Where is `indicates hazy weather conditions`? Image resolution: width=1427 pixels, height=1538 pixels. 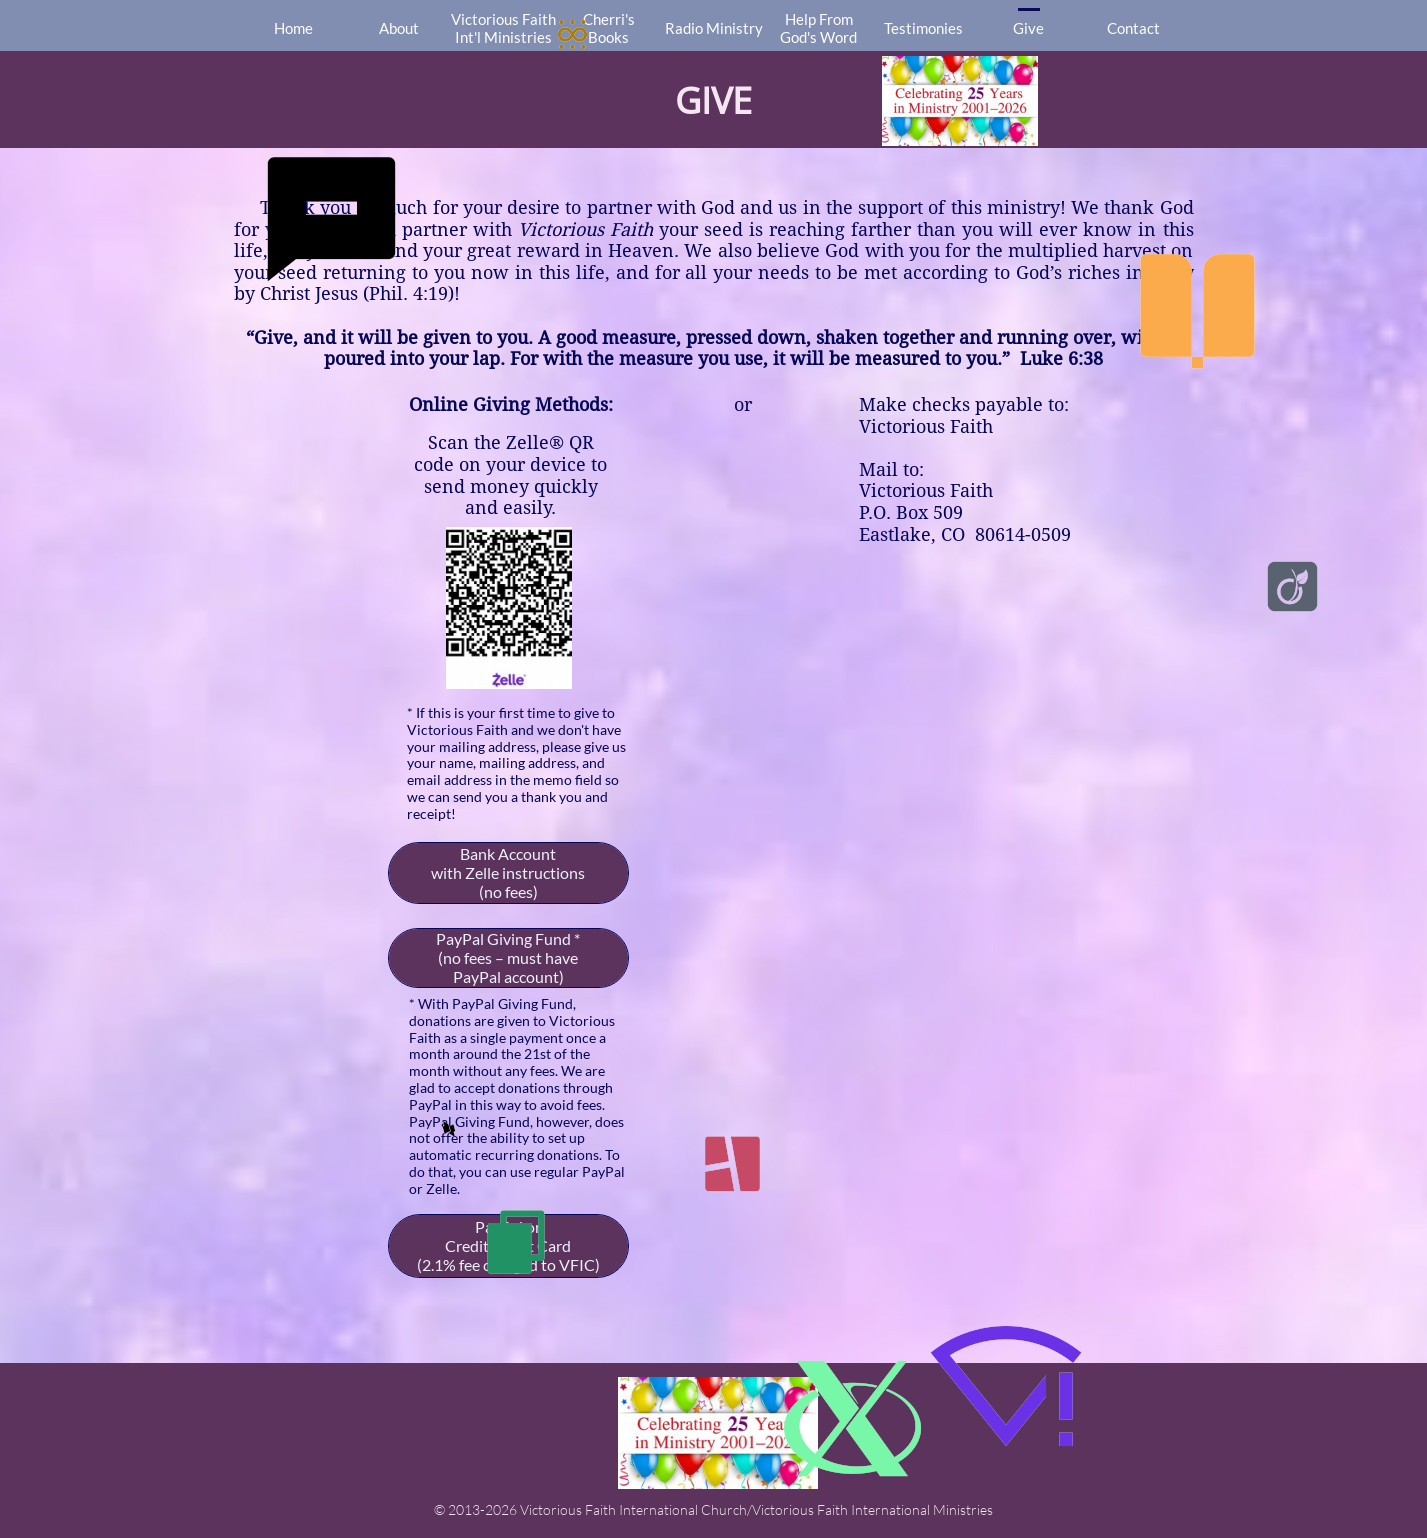 indicates hazy weather conditions is located at coordinates (572, 34).